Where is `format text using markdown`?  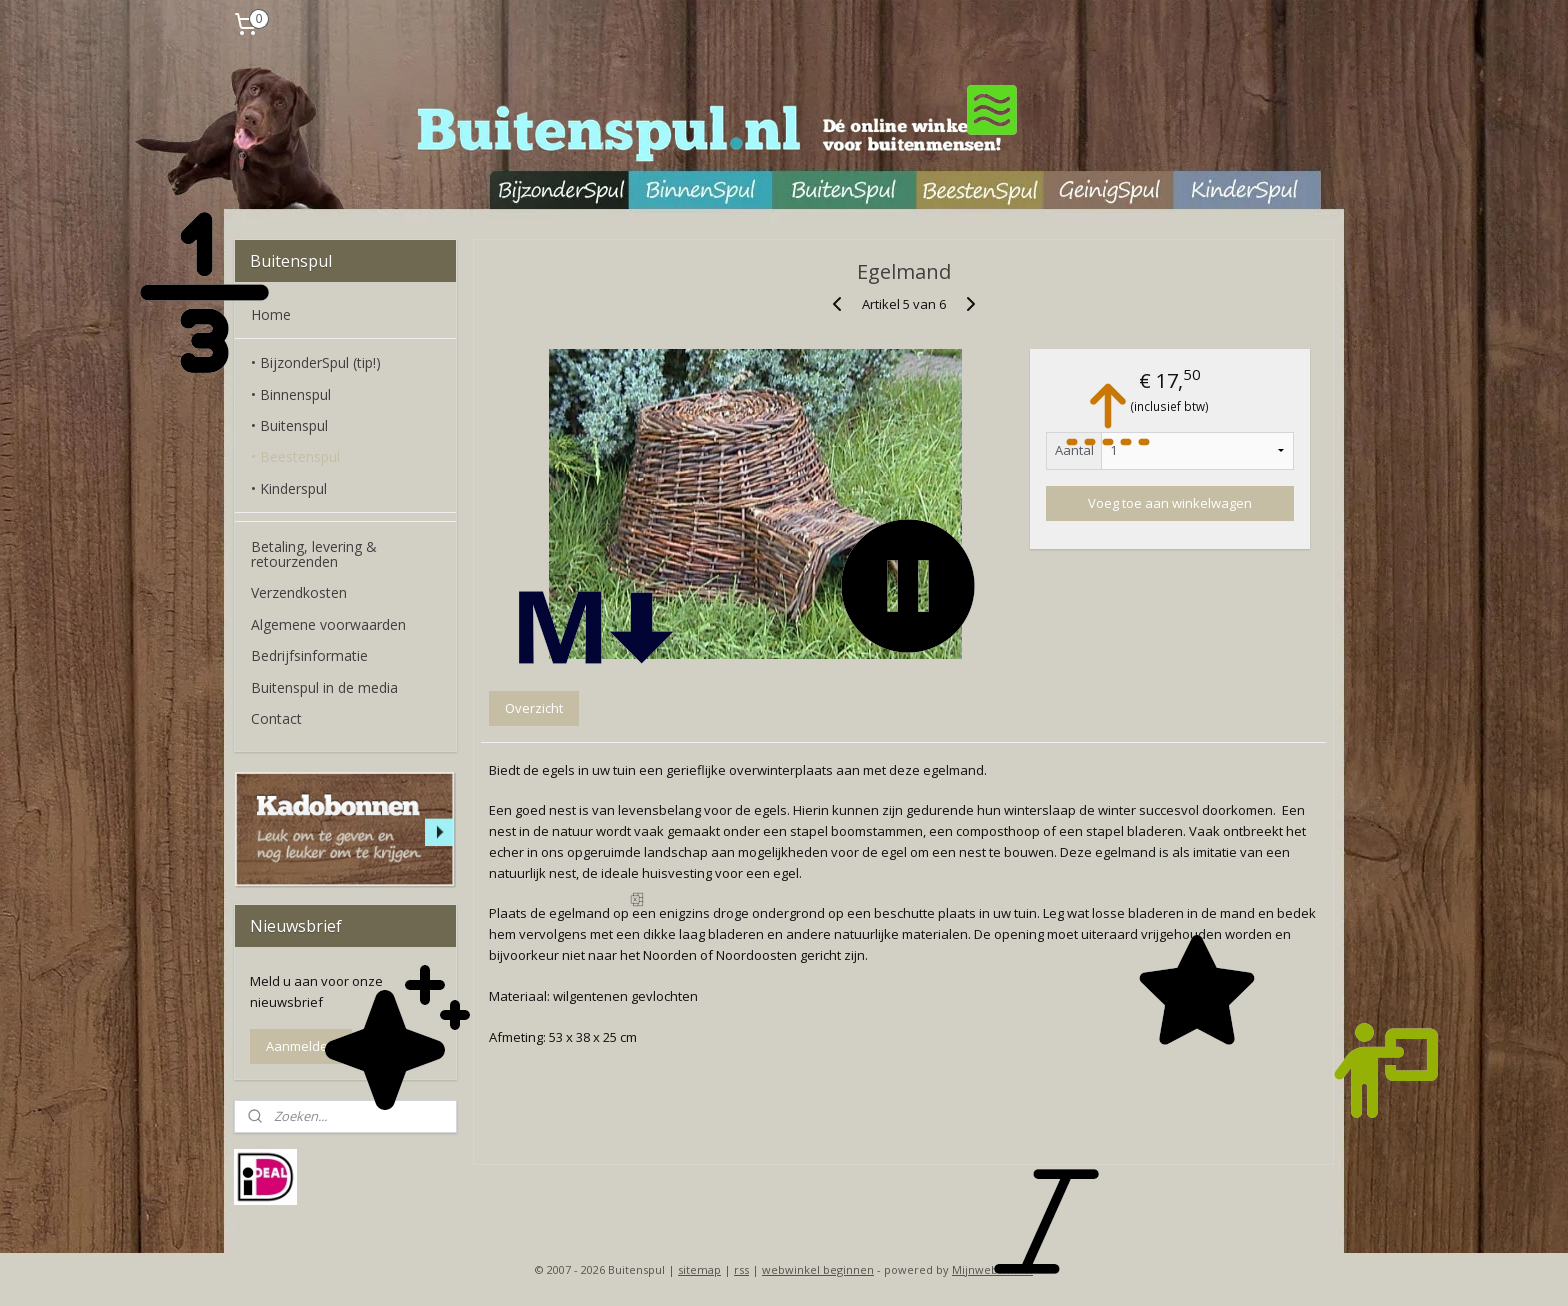 format text using markdown is located at coordinates (596, 624).